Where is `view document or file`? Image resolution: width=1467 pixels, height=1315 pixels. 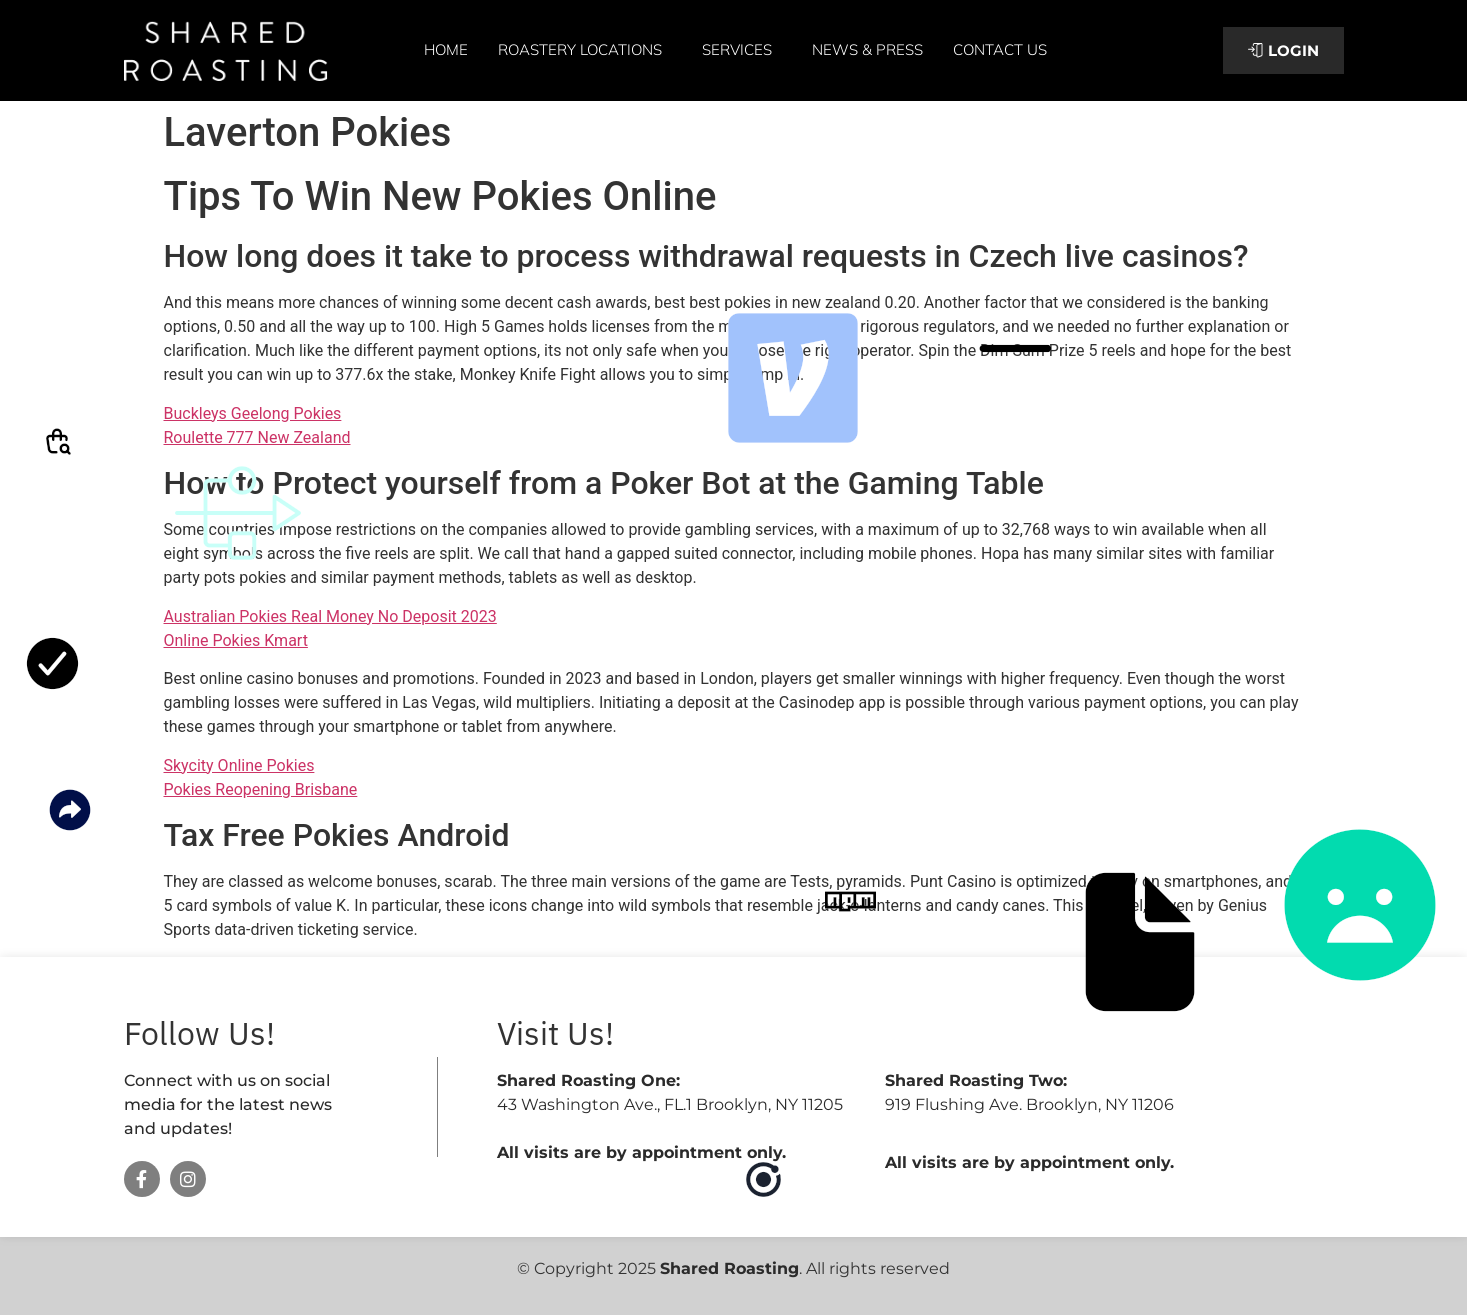 view document or file is located at coordinates (1140, 942).